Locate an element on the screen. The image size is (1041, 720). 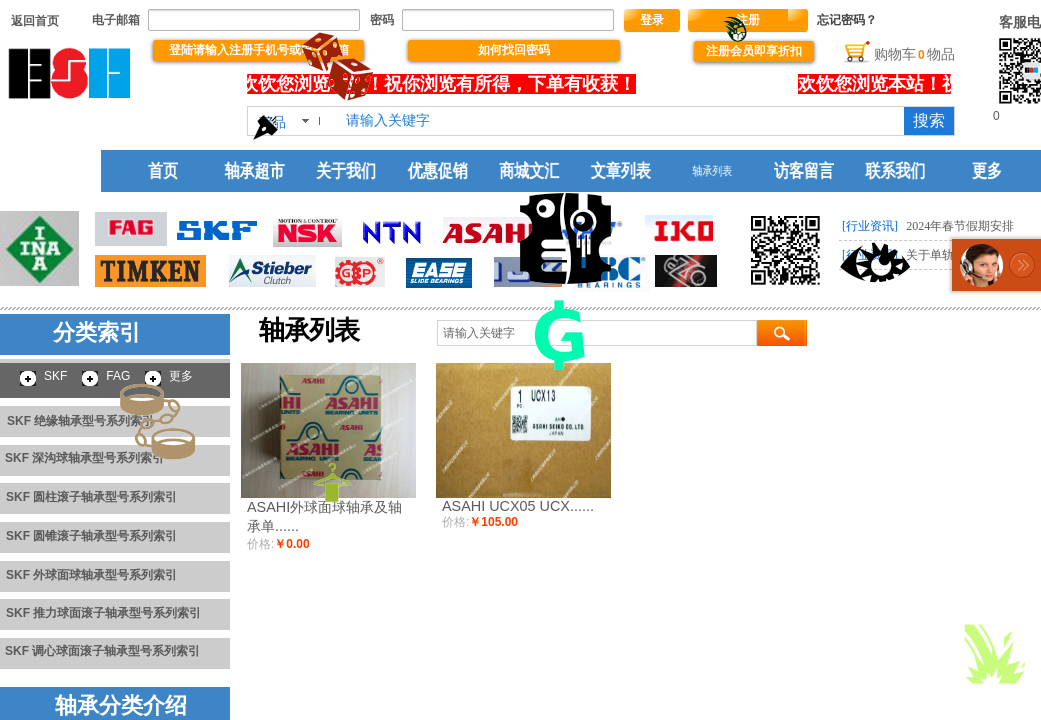
indicates a prisoner or captive character status is located at coordinates (157, 421).